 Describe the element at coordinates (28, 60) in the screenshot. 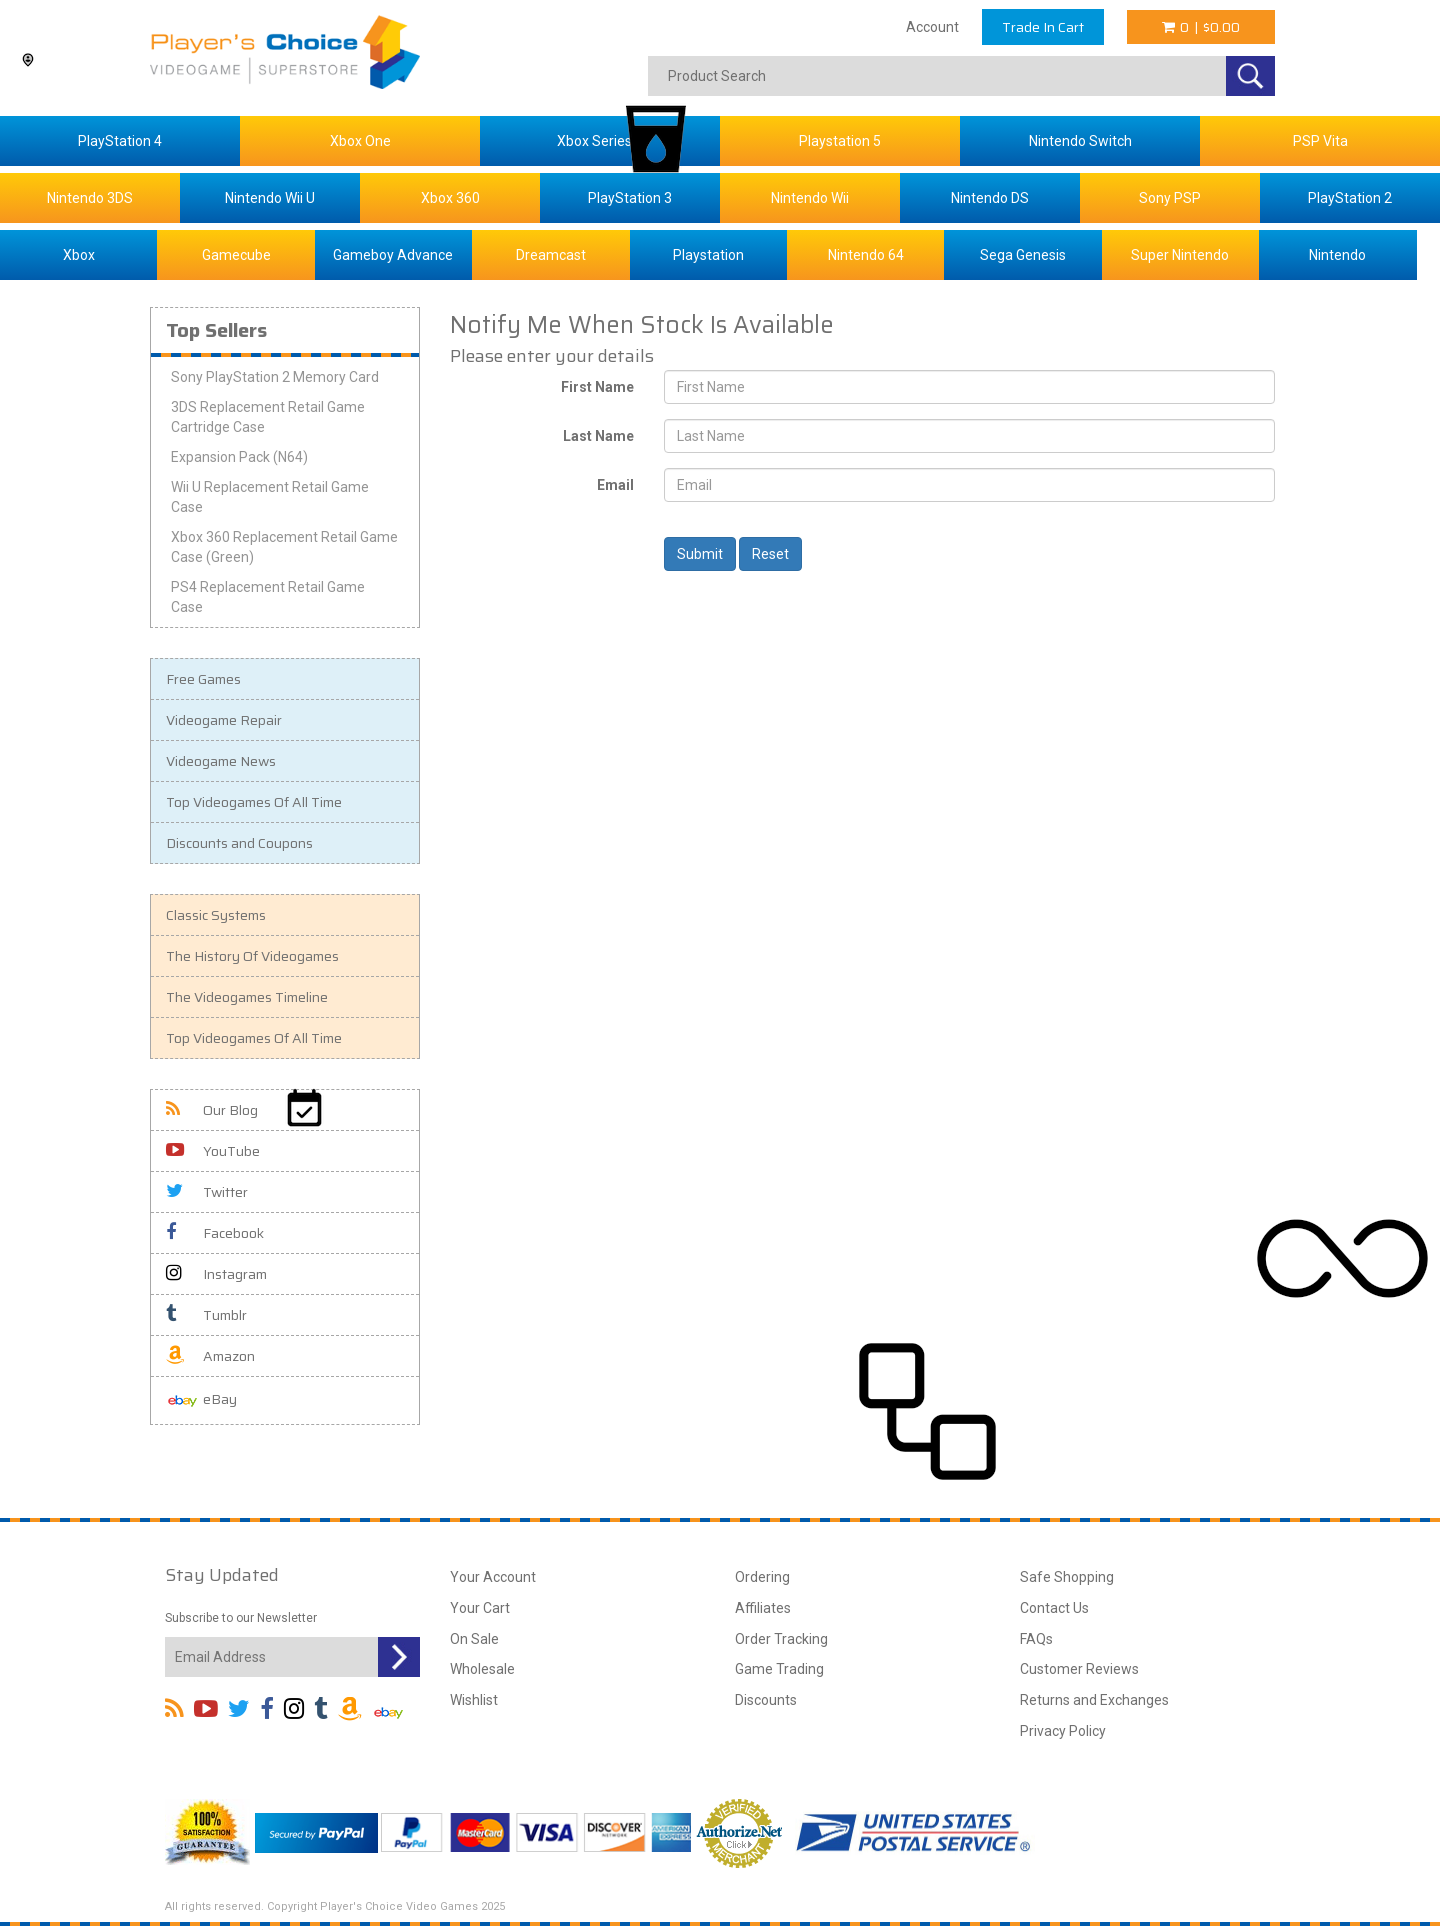

I see `view a person's location on the map` at that location.